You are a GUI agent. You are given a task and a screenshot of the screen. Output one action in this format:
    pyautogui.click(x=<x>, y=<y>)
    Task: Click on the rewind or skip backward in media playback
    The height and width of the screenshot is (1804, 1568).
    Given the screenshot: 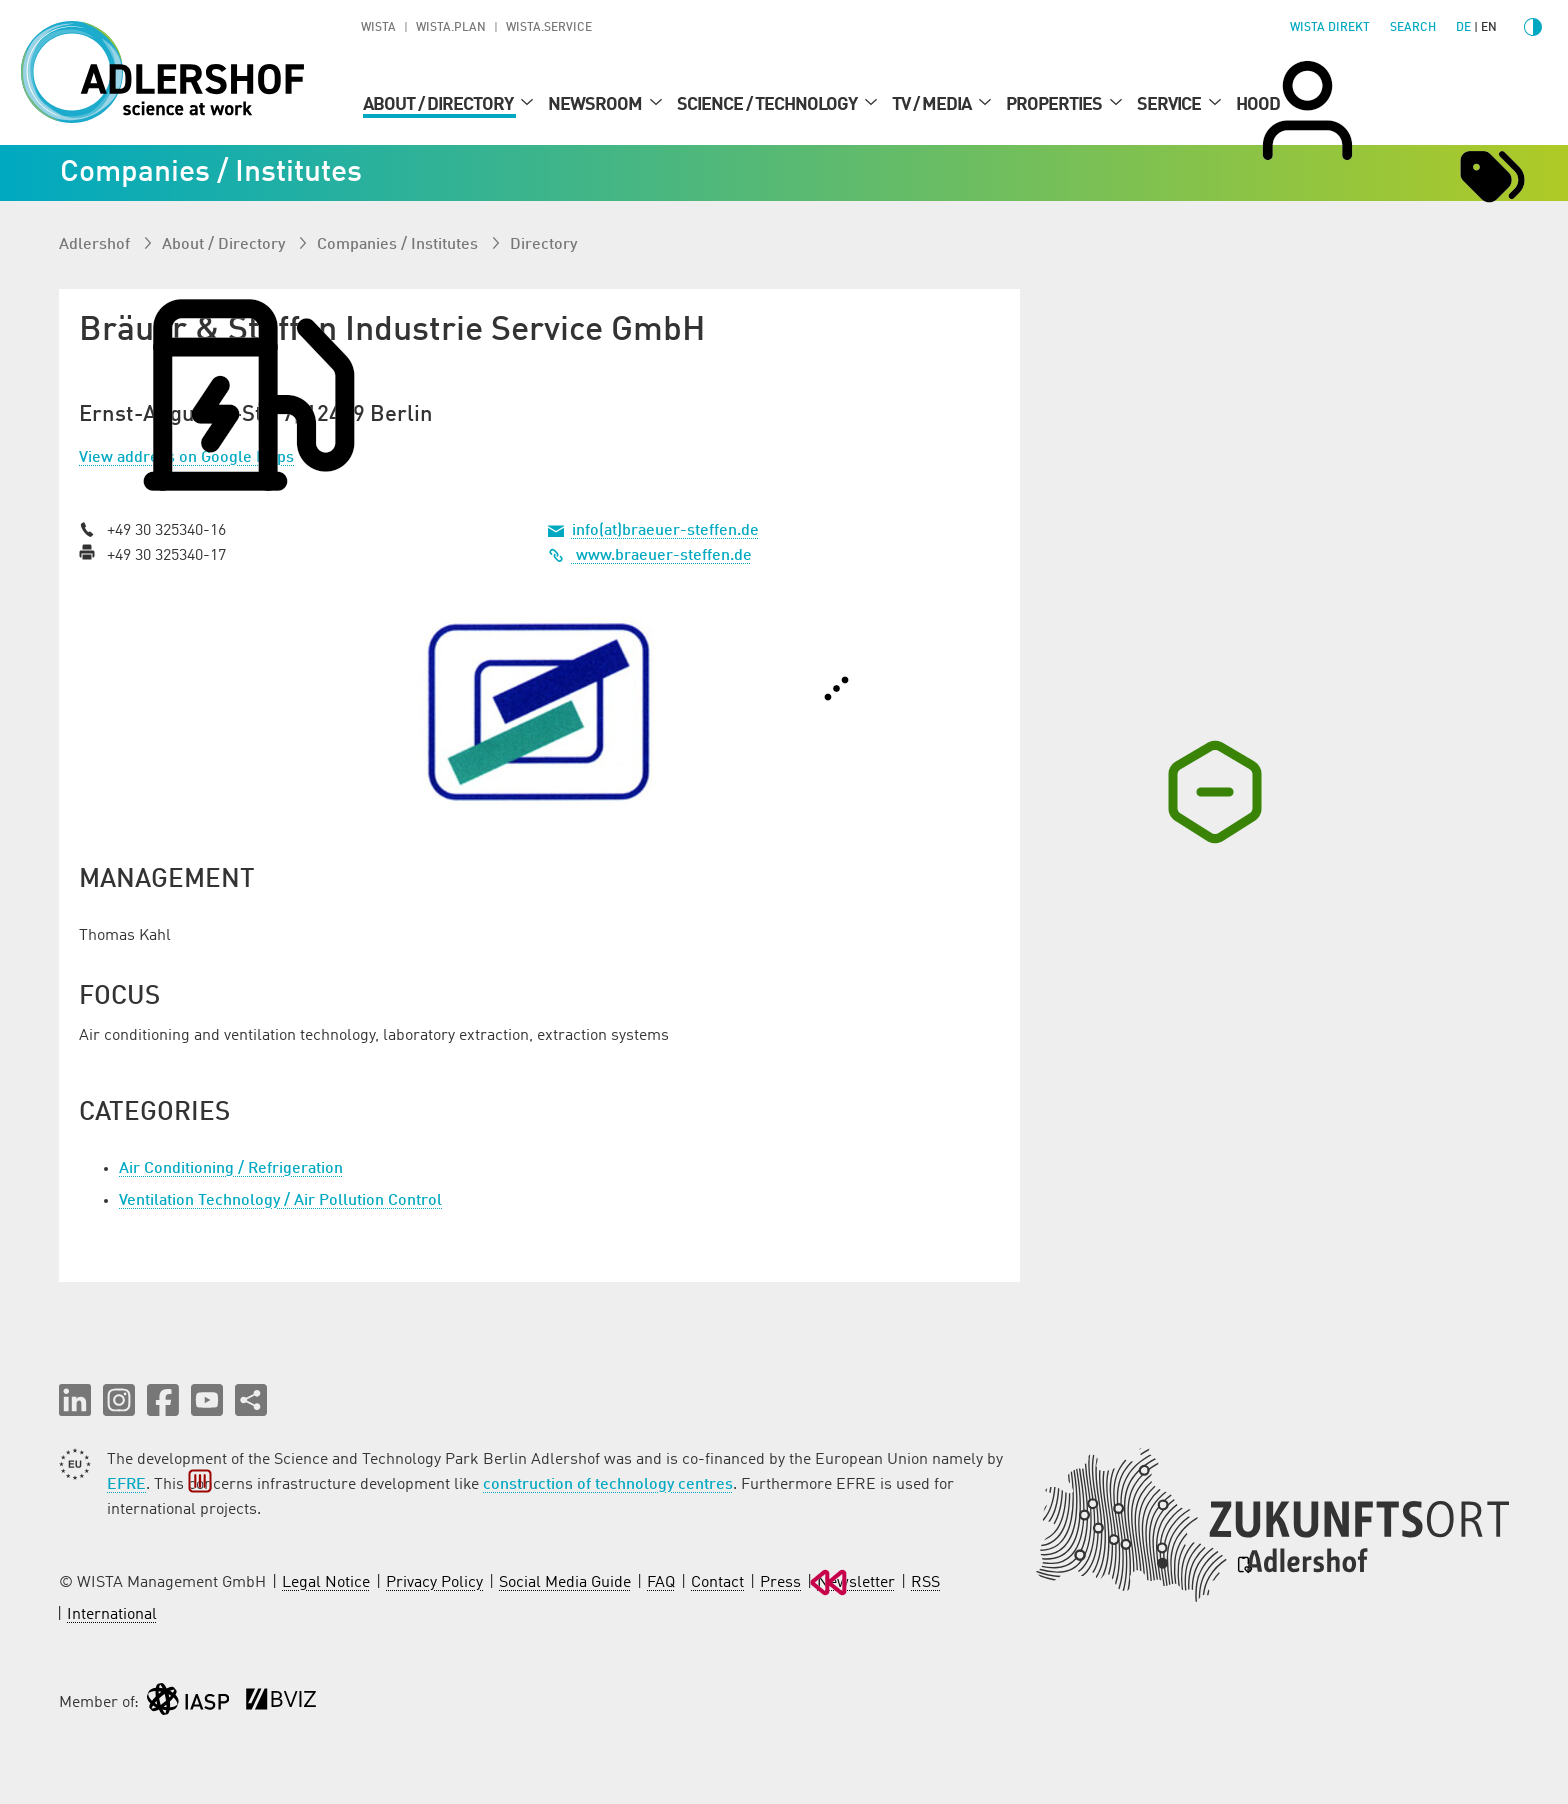 What is the action you would take?
    pyautogui.click(x=830, y=1582)
    